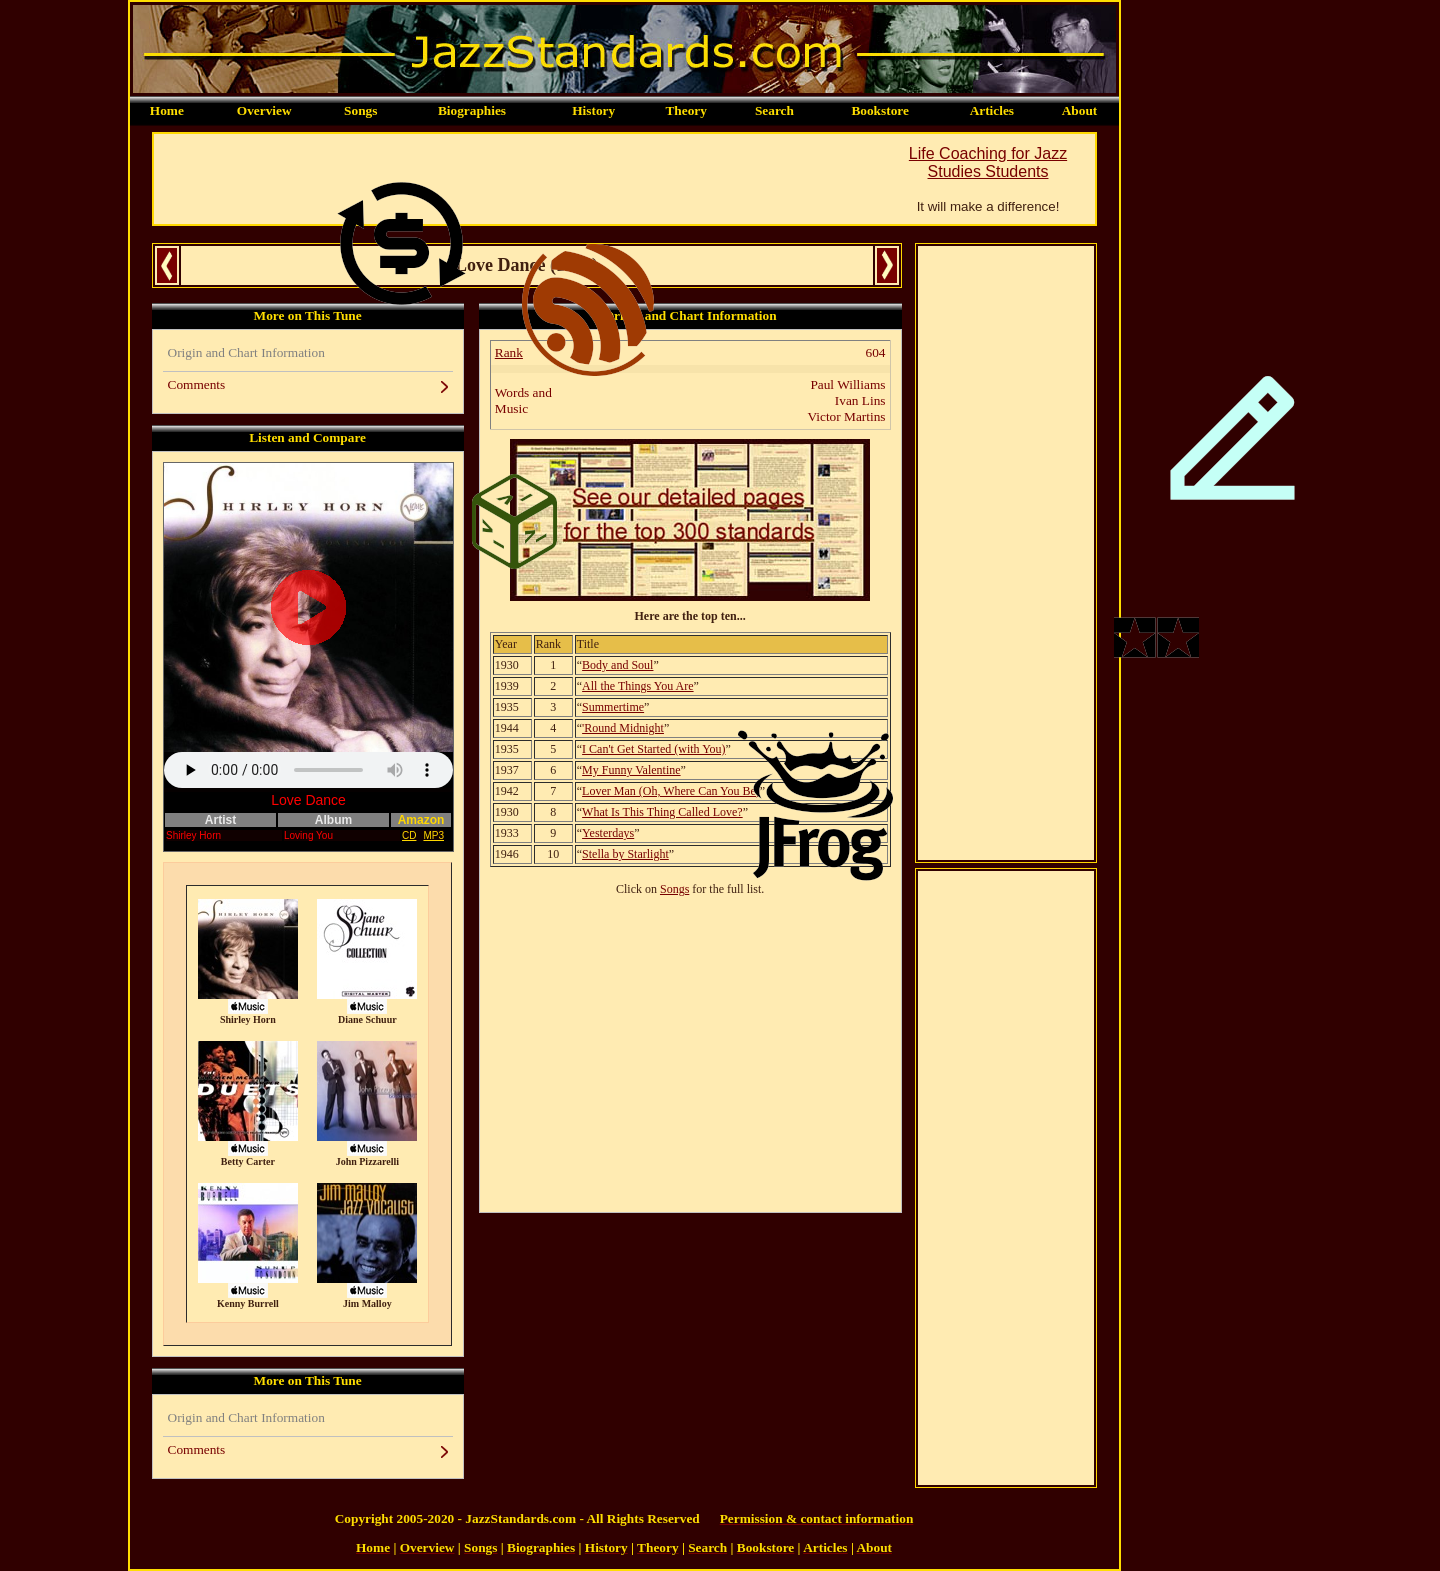  I want to click on tamiya brand logo, so click(1156, 637).